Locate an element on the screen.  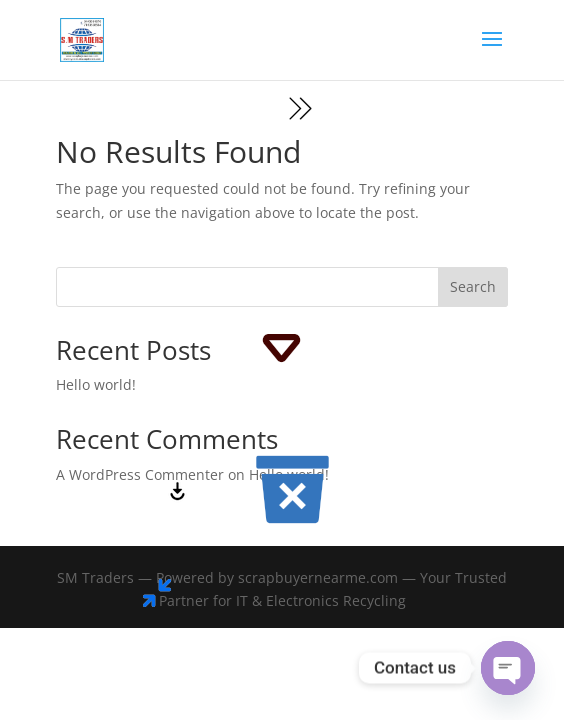
download content to device is located at coordinates (177, 490).